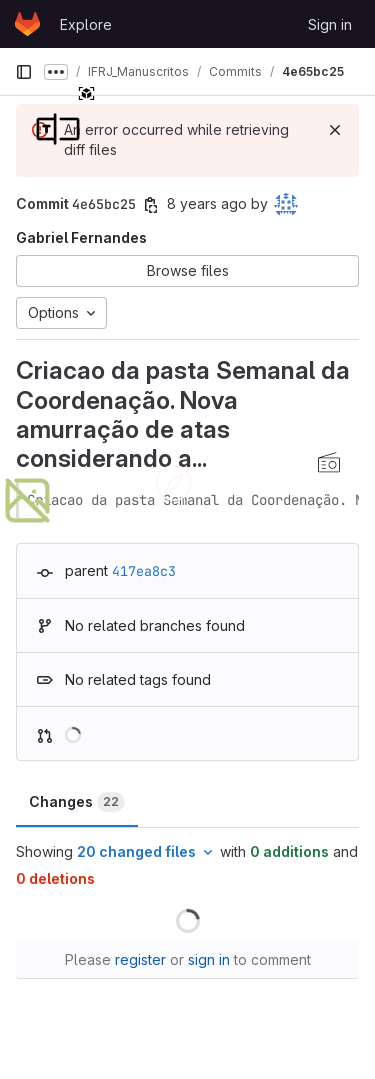 The height and width of the screenshot is (1079, 375). Describe the element at coordinates (329, 464) in the screenshot. I see `open radio or audio streaming` at that location.